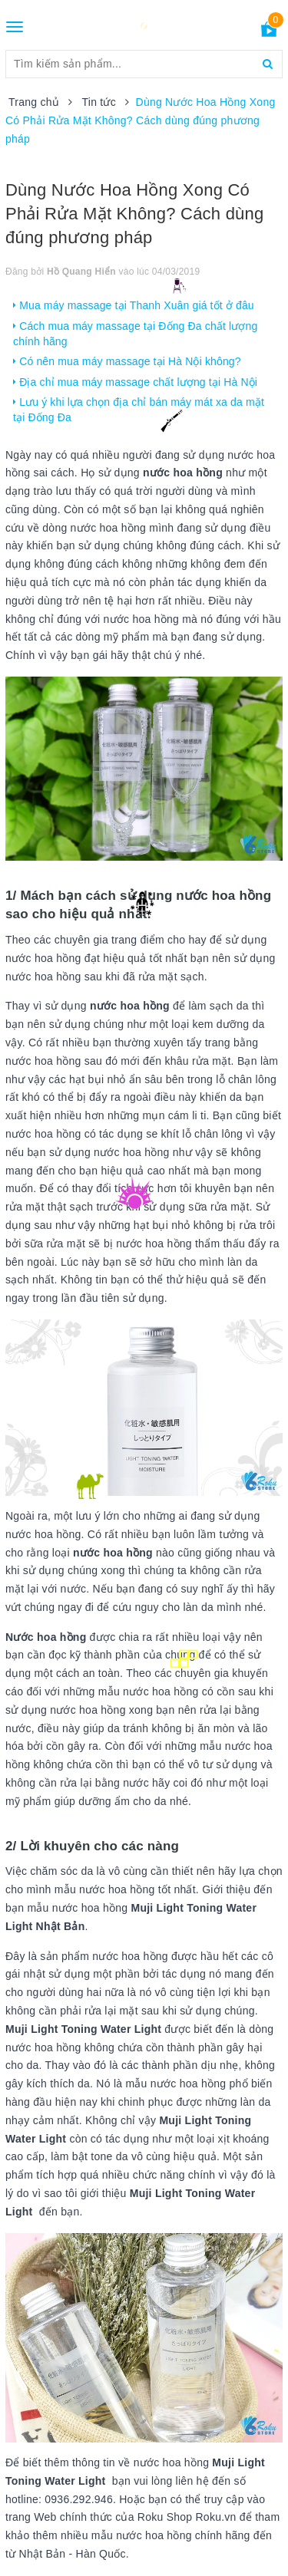  Describe the element at coordinates (90, 1486) in the screenshot. I see `select camel as your game character or avatar` at that location.